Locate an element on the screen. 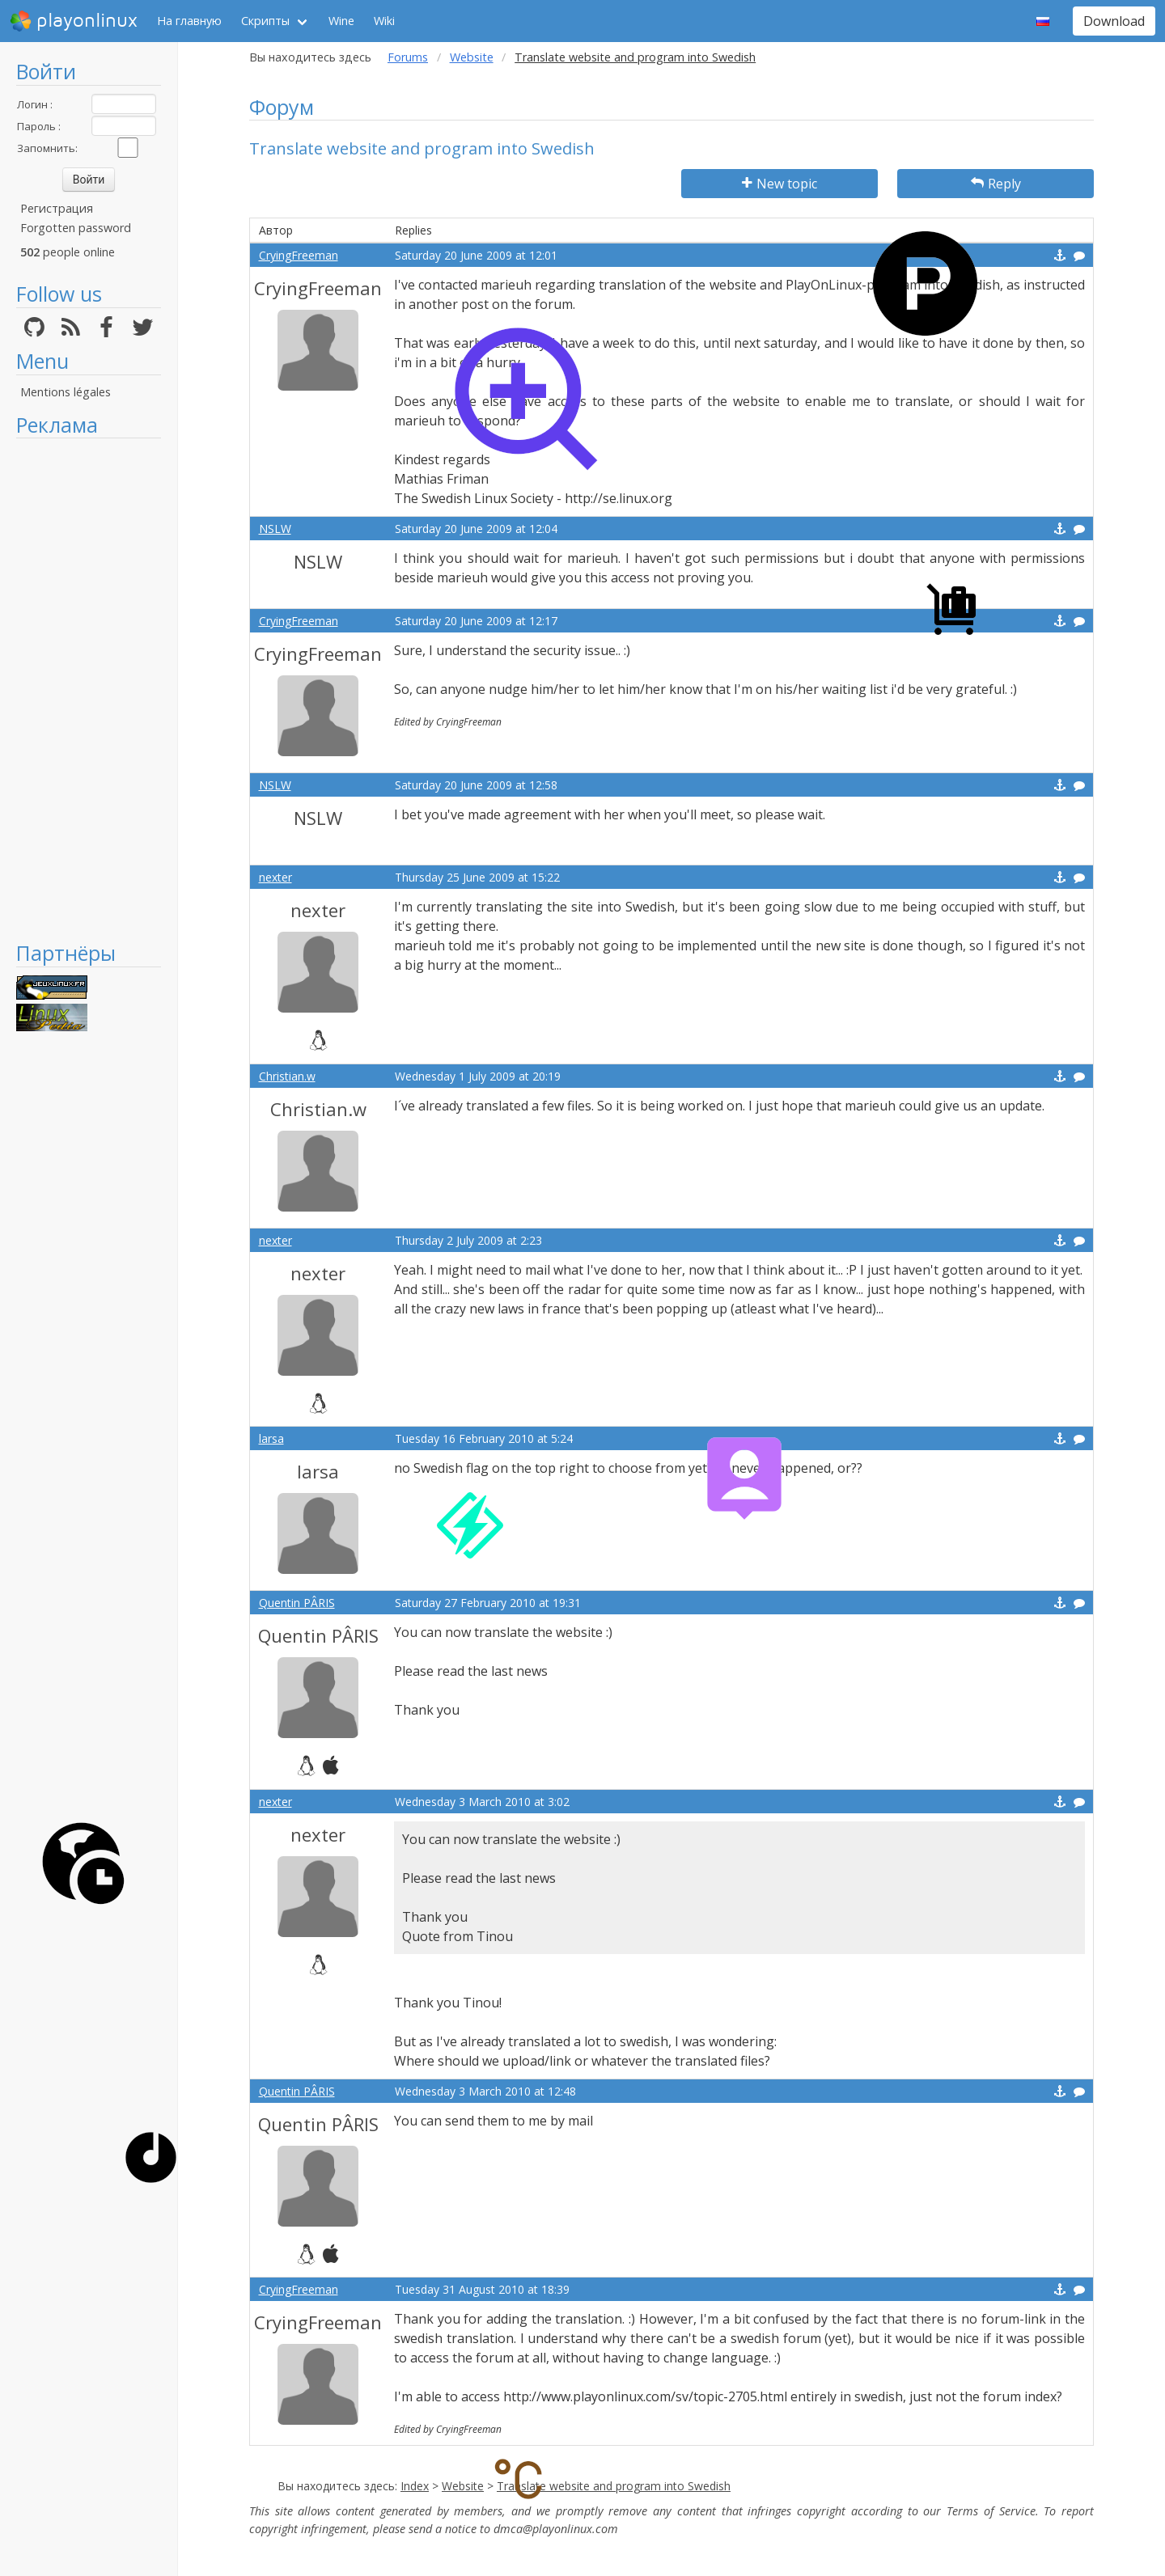 This screenshot has width=1165, height=2576. view or set time zone settings is located at coordinates (81, 1861).